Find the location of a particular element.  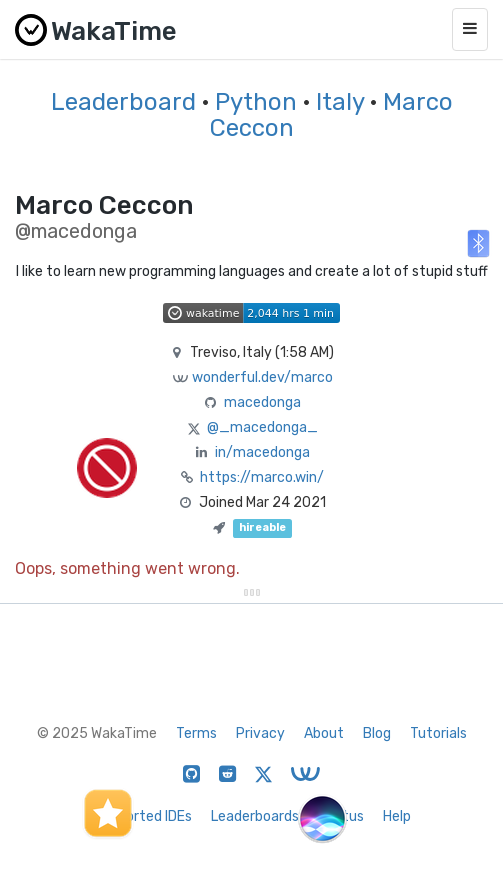

open Siri settings and preferences is located at coordinates (322, 818).